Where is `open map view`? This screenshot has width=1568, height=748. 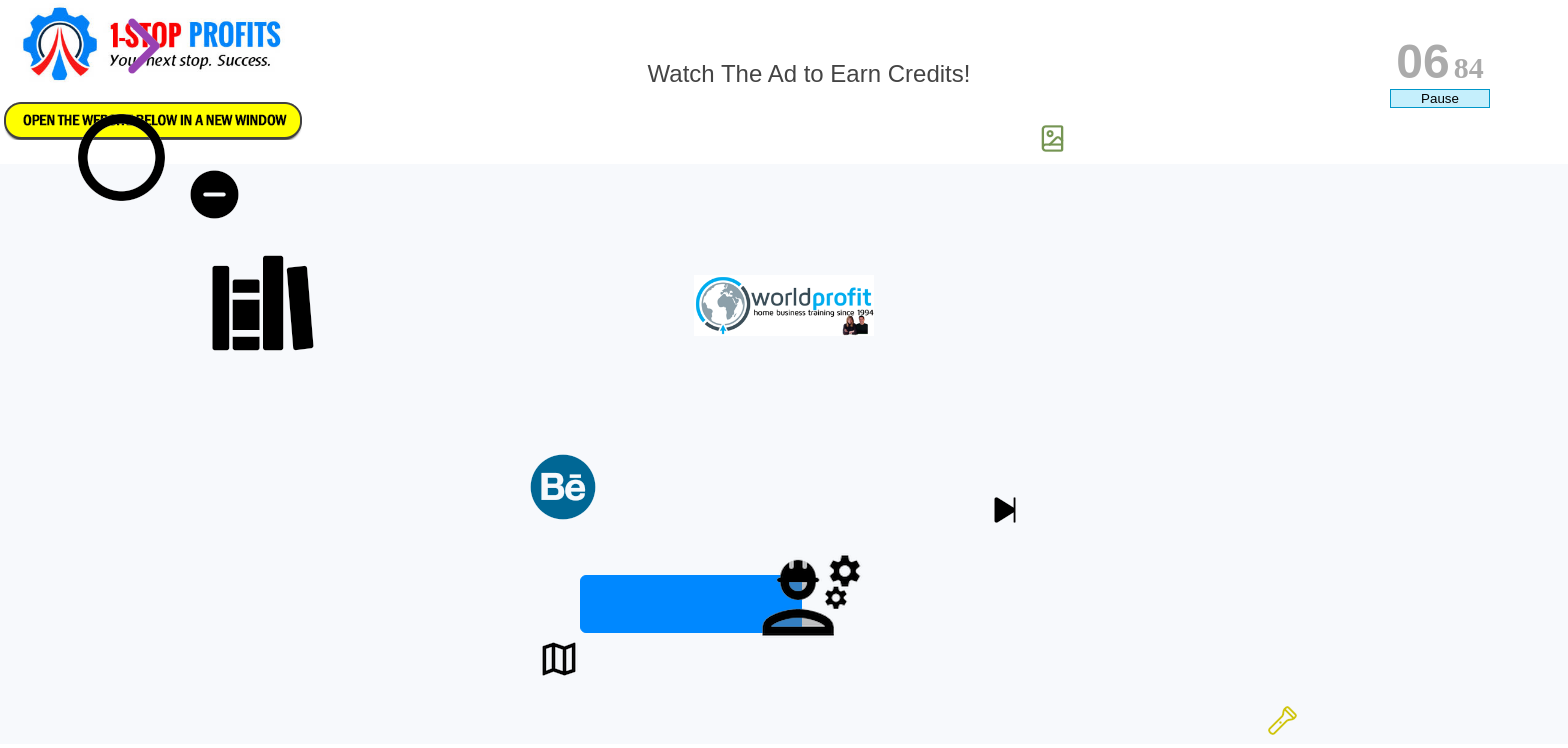 open map view is located at coordinates (559, 659).